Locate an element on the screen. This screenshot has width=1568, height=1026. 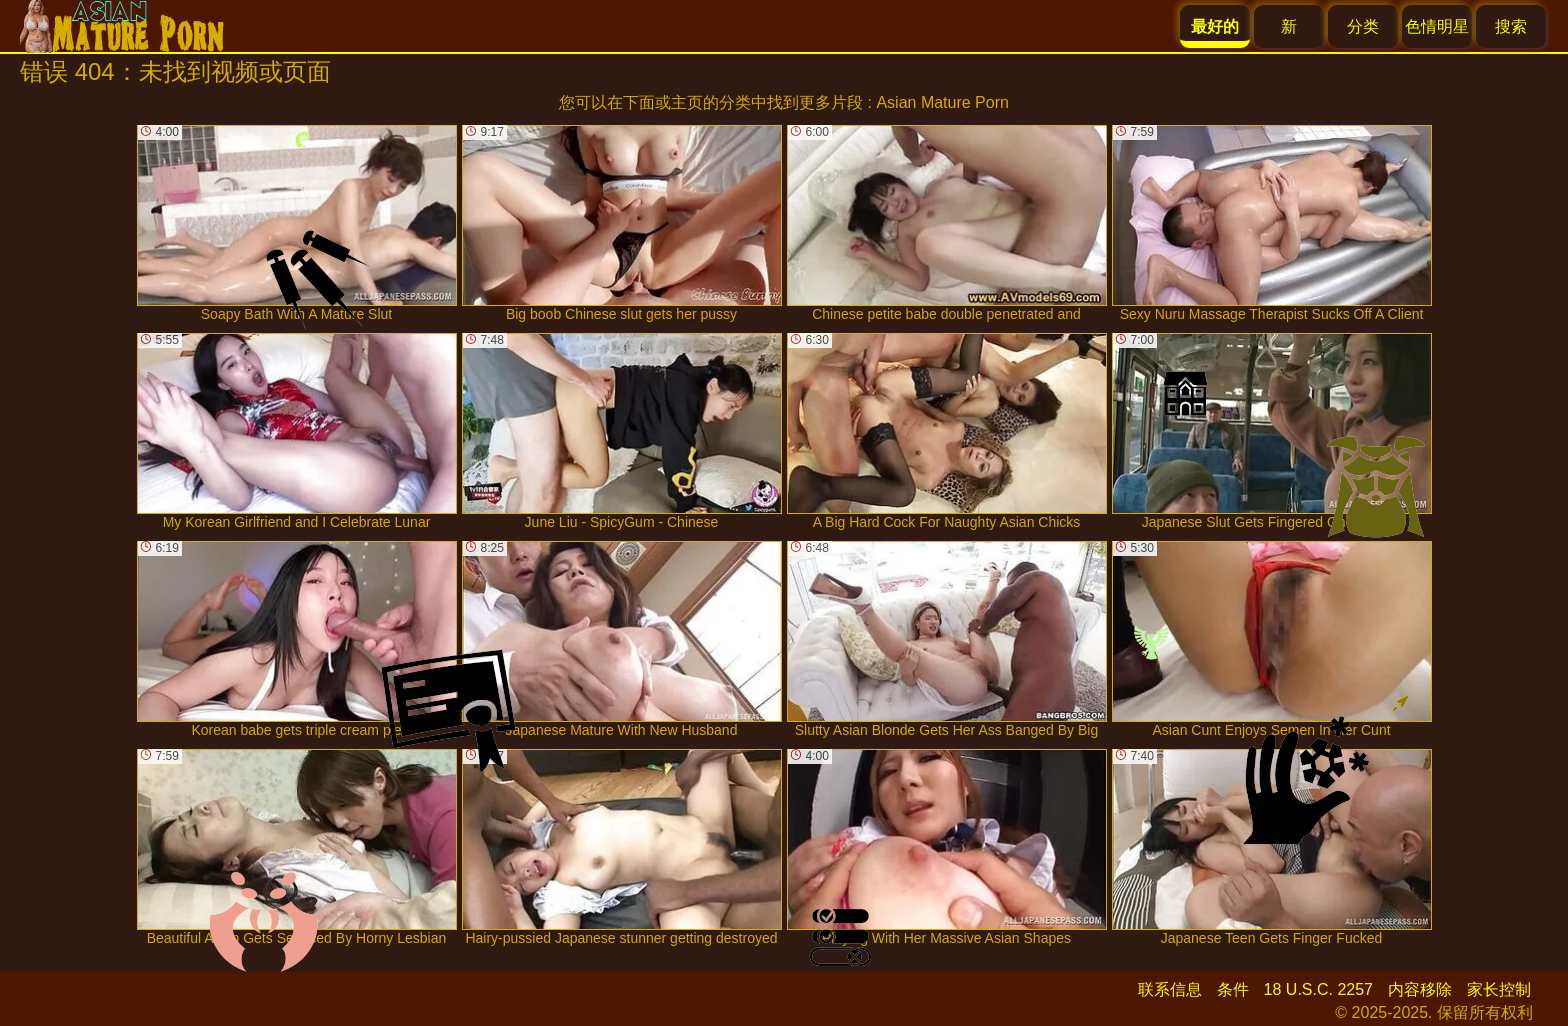
represents a guild, clan, or faction emblem is located at coordinates (1151, 642).